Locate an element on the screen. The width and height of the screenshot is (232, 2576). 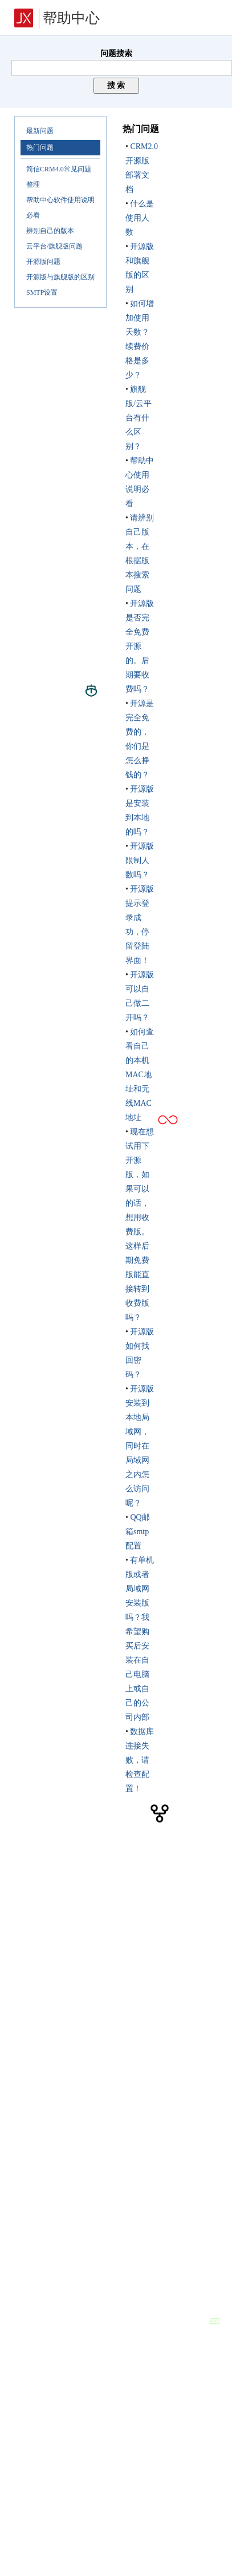
view device memory or RAM usage is located at coordinates (215, 2321).